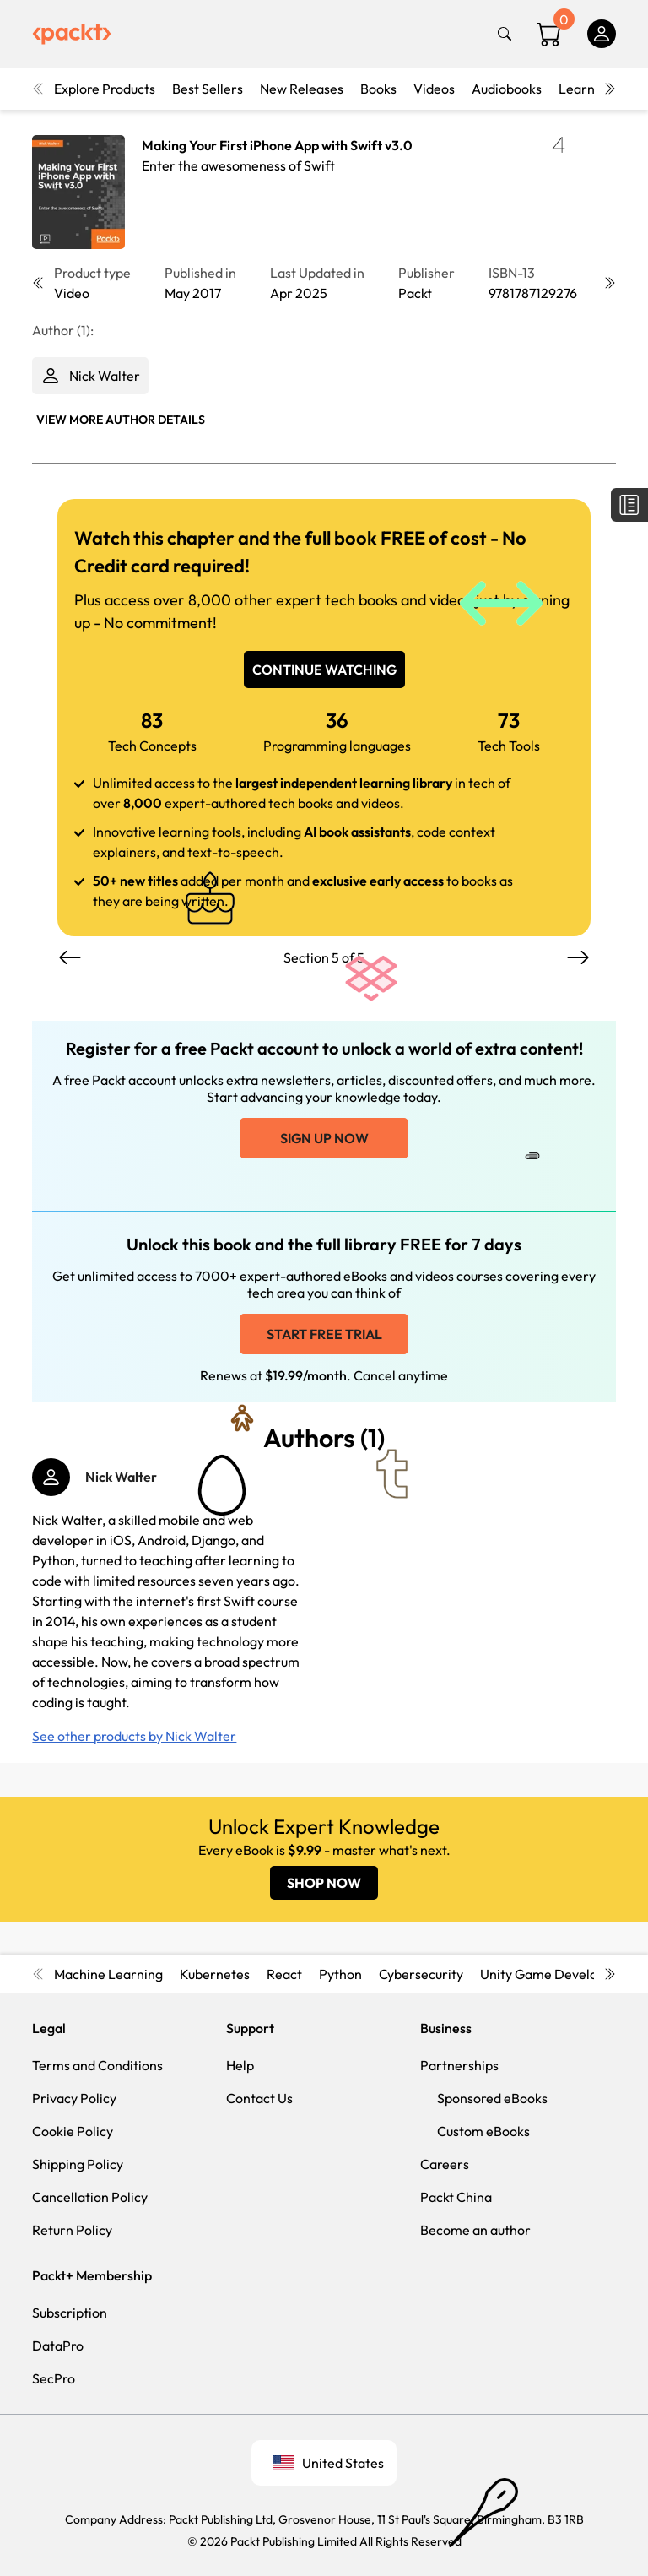 The height and width of the screenshot is (2576, 648). What do you see at coordinates (222, 1485) in the screenshot?
I see `indicates egg or egg-related dietary information` at bounding box center [222, 1485].